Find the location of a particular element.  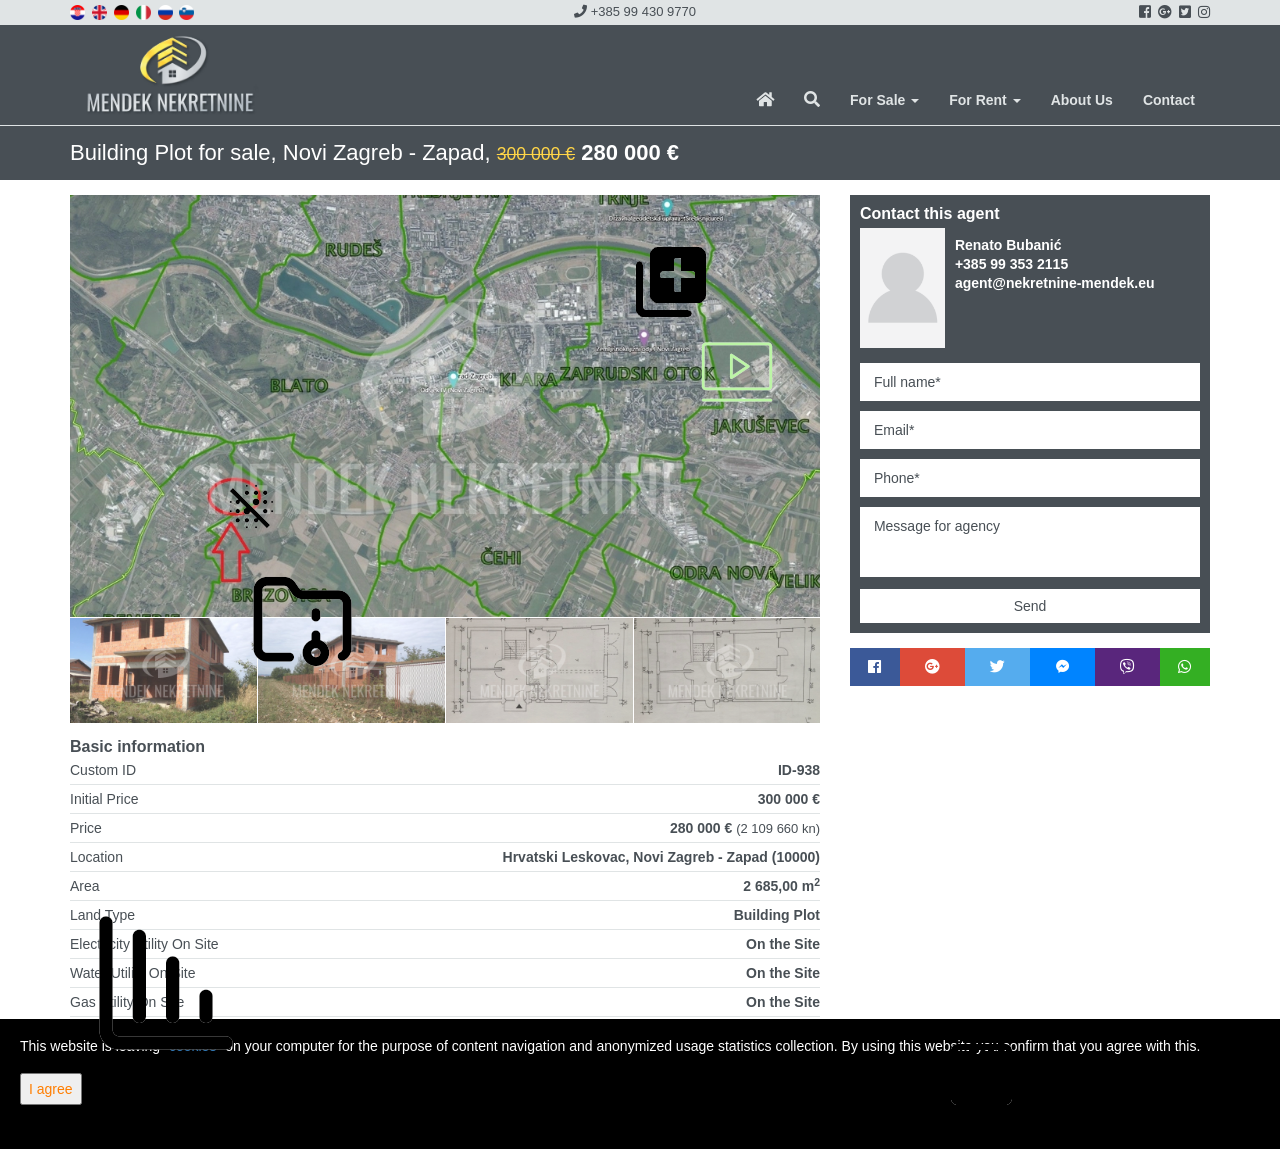

toggle grid view display is located at coordinates (981, 1074).